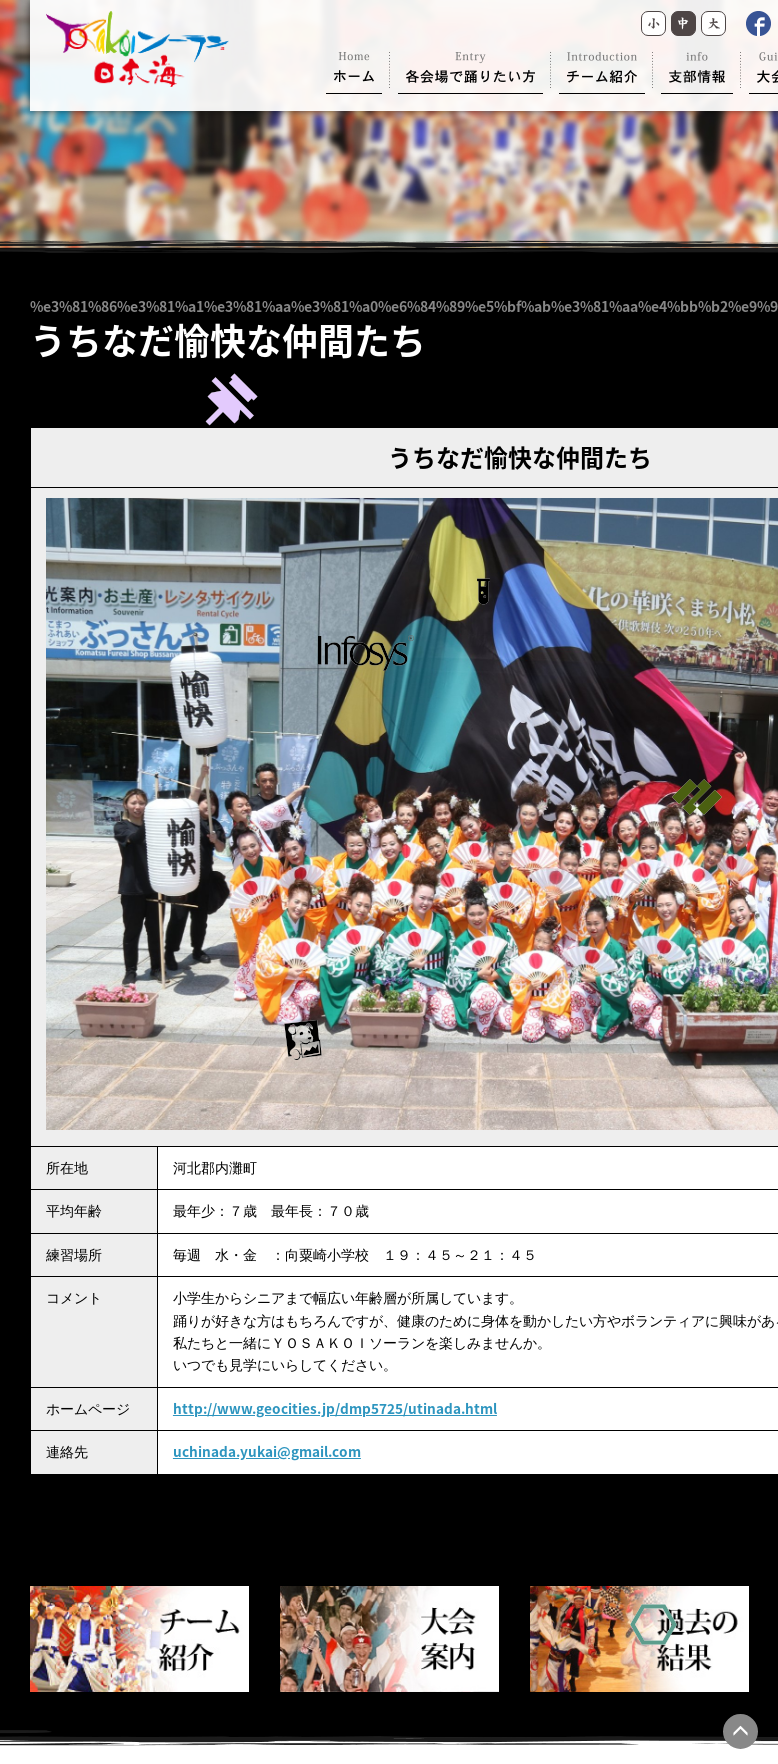 The width and height of the screenshot is (778, 1764). I want to click on palo alto networks company logo, so click(697, 797).